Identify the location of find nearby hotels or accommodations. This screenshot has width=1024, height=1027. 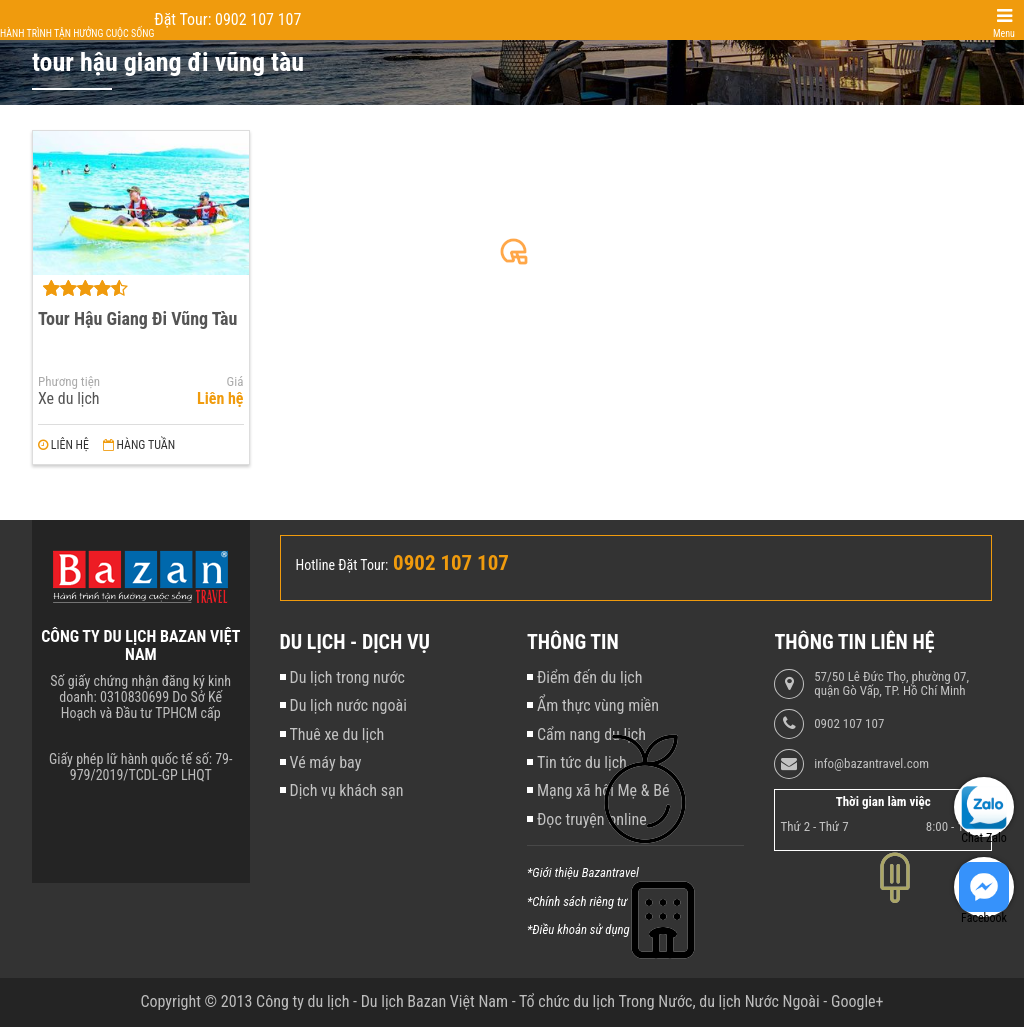
(663, 920).